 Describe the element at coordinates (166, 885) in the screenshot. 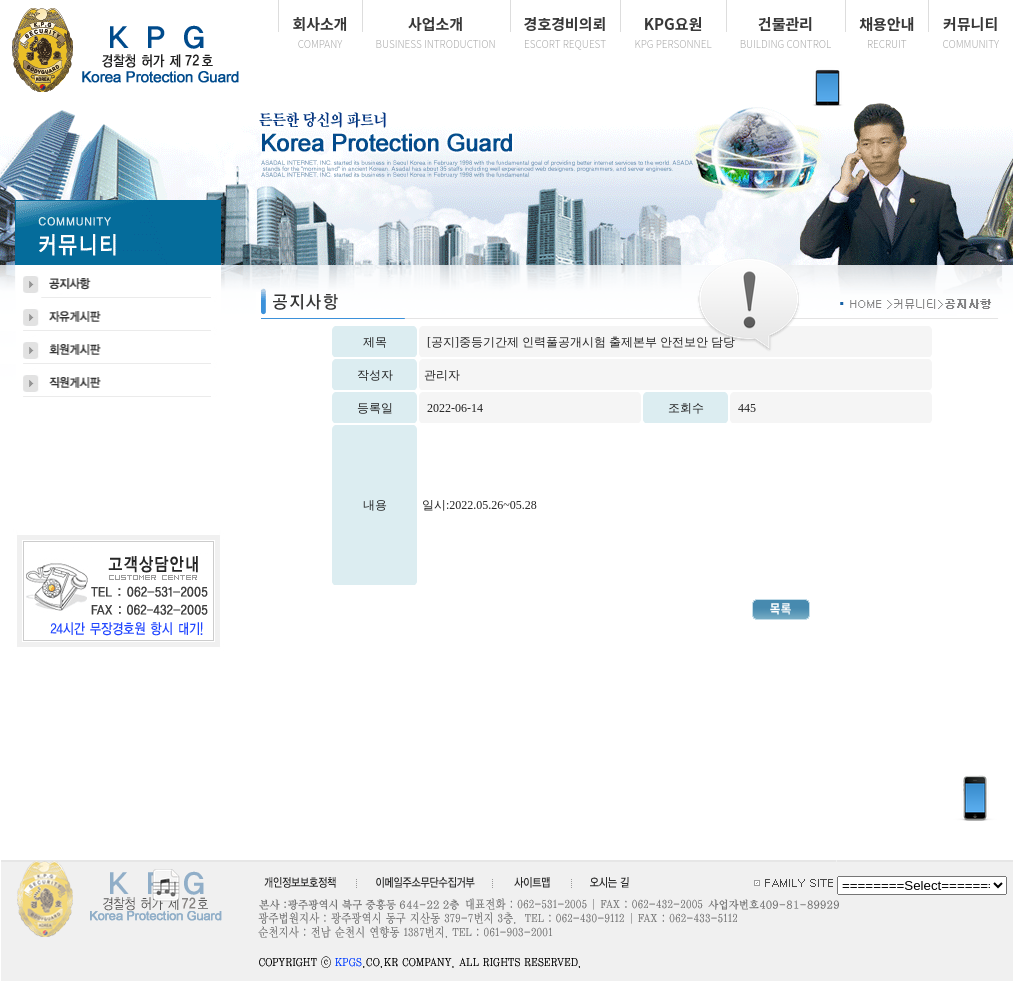

I see `a melody or music audio file` at that location.